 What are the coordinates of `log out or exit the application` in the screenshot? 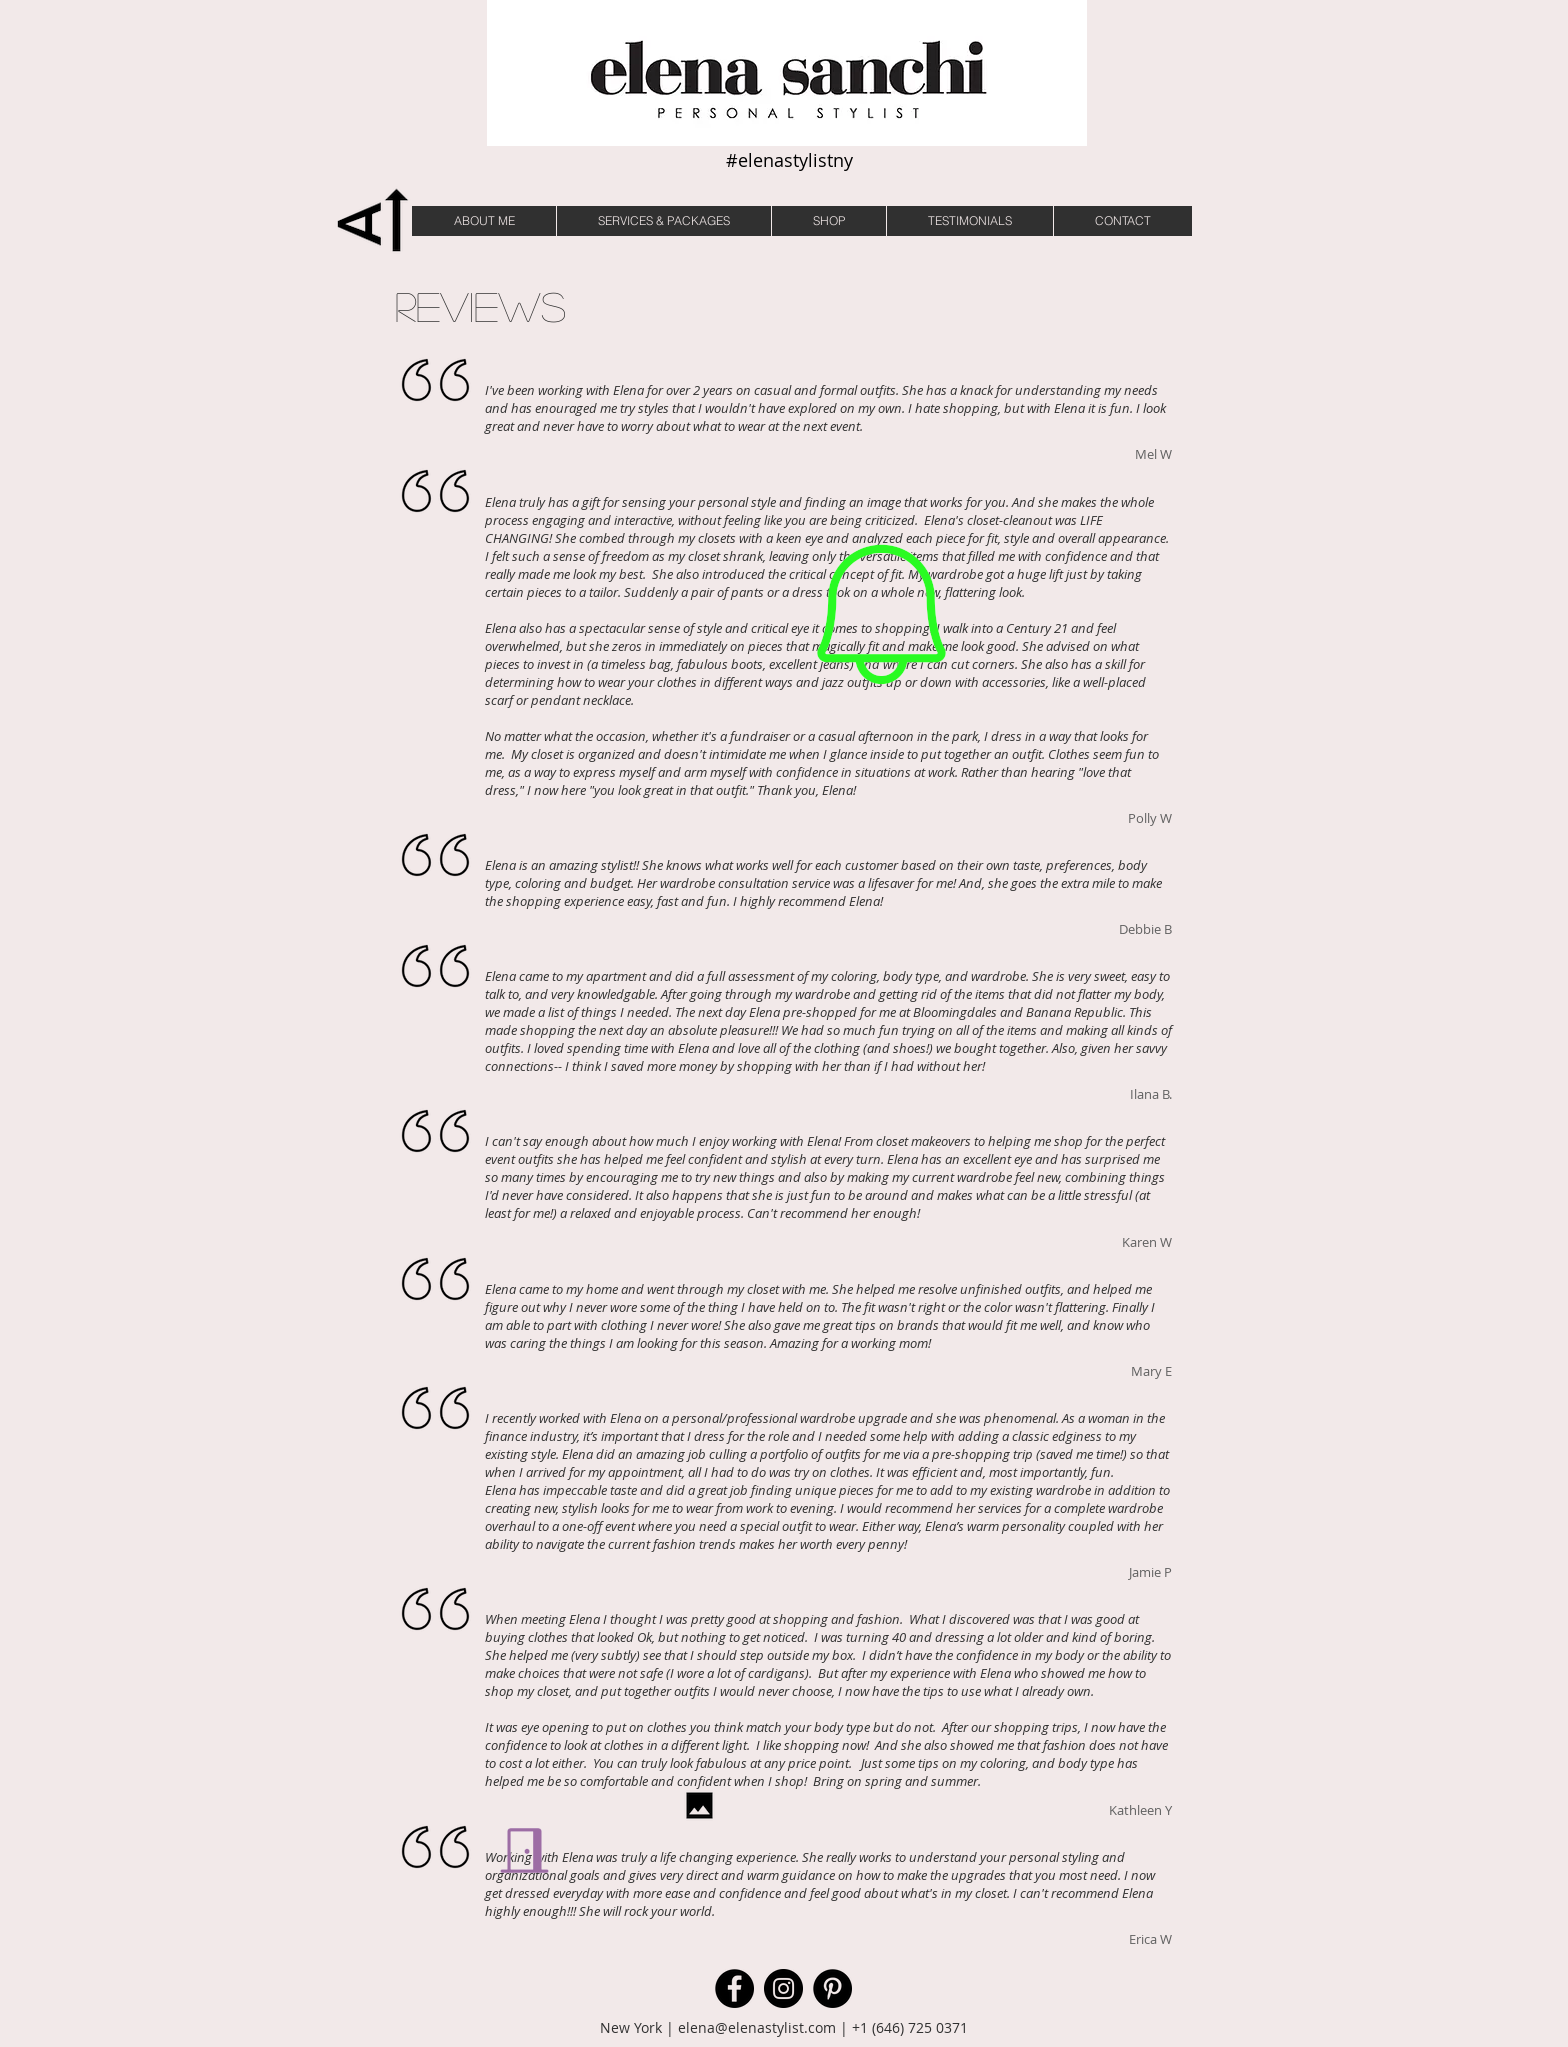 It's located at (524, 1850).